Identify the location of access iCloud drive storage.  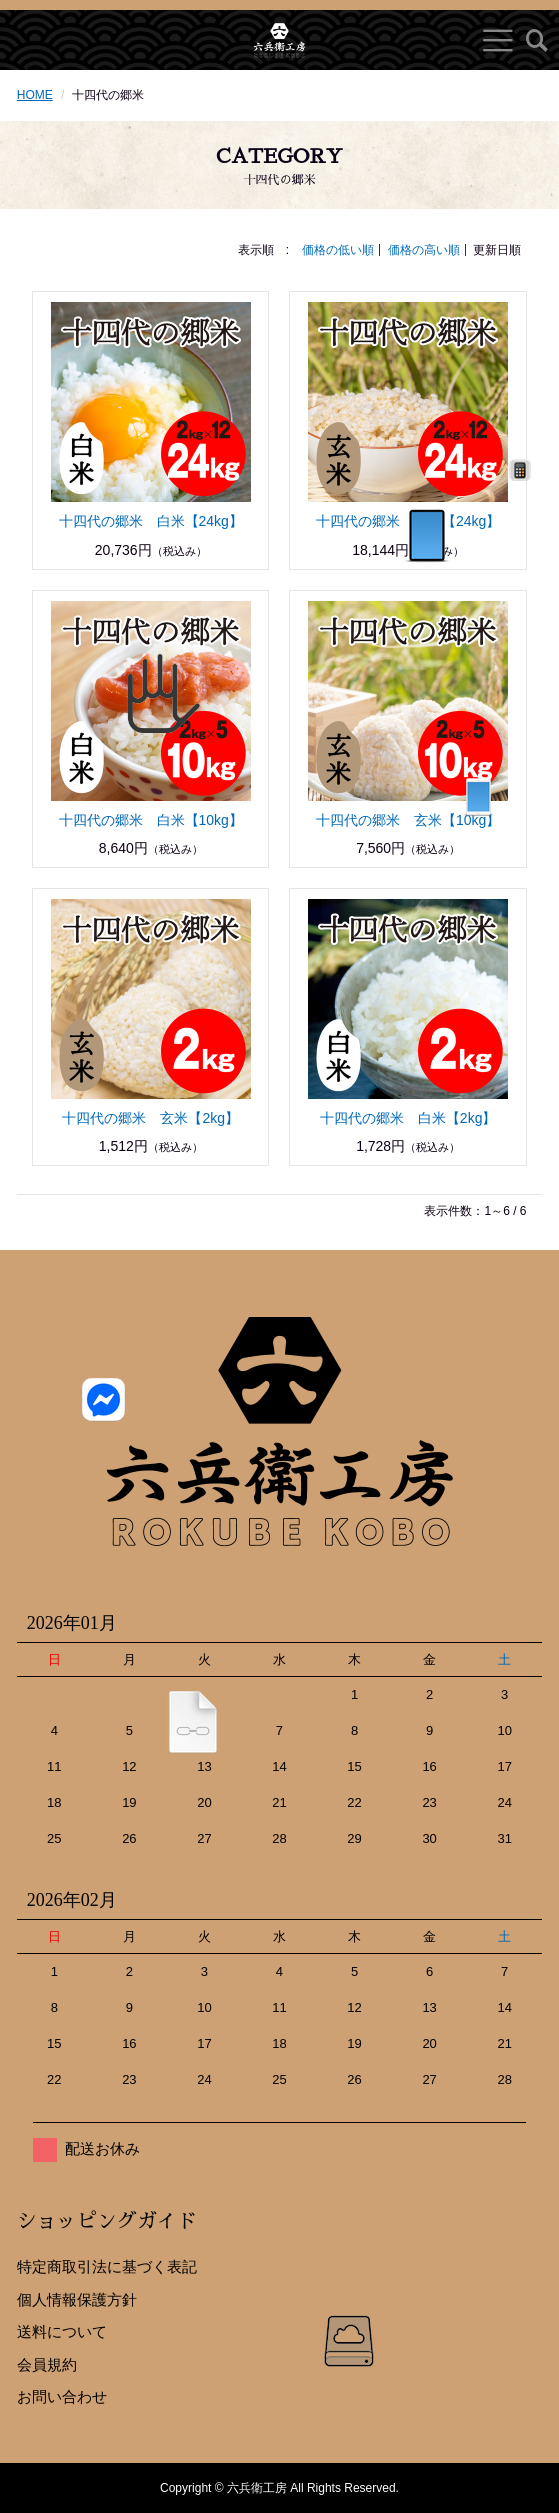
(349, 2342).